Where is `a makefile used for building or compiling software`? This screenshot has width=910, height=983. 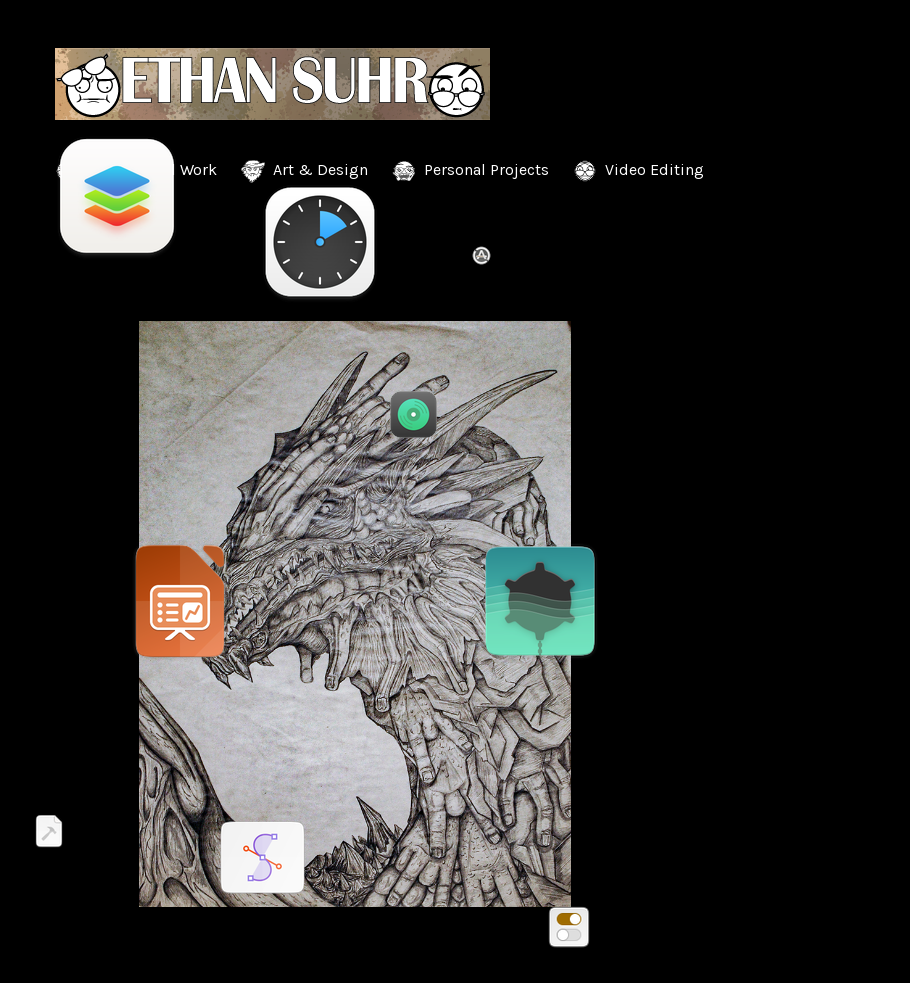 a makefile used for building or compiling software is located at coordinates (49, 831).